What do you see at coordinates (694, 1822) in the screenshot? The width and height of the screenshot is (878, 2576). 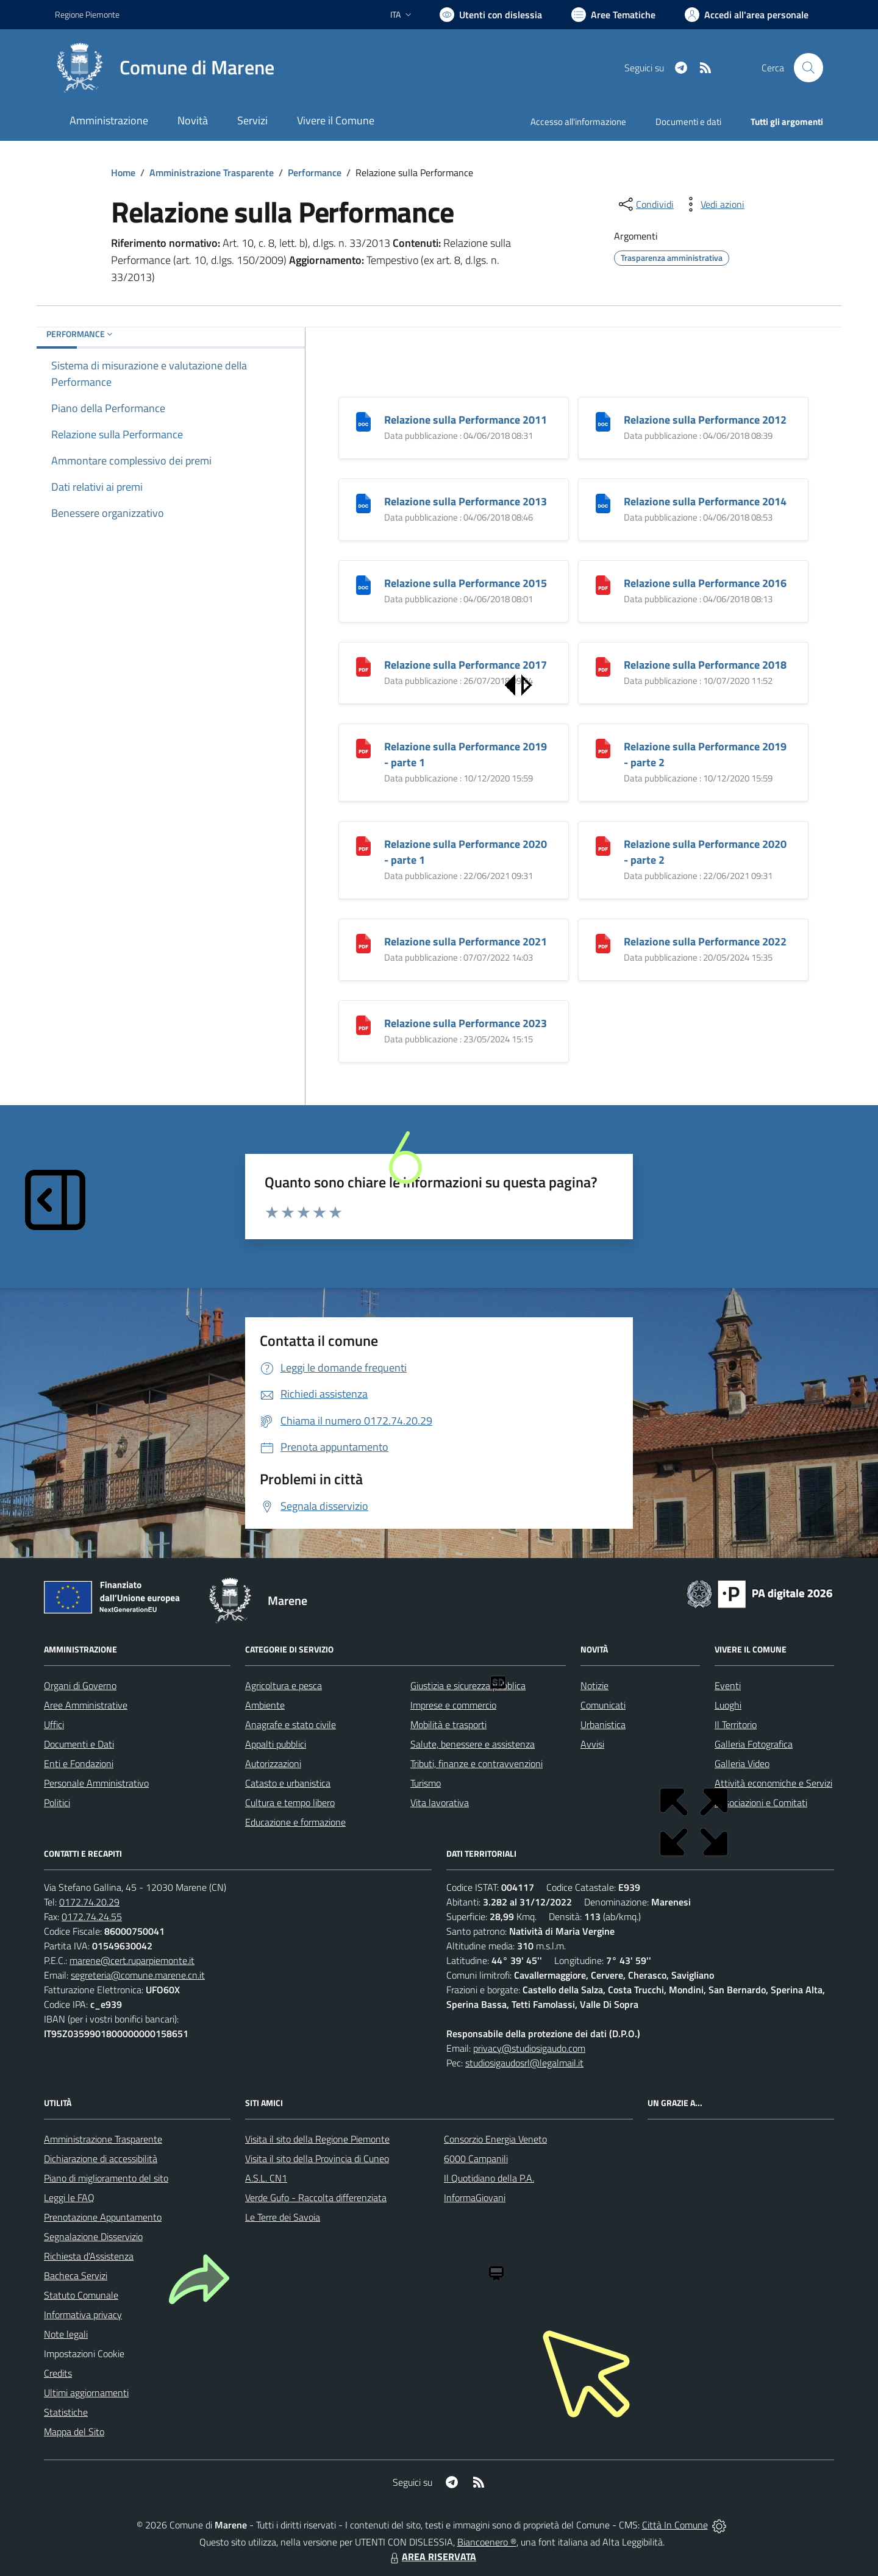 I see `expand to fullscreen mode` at bounding box center [694, 1822].